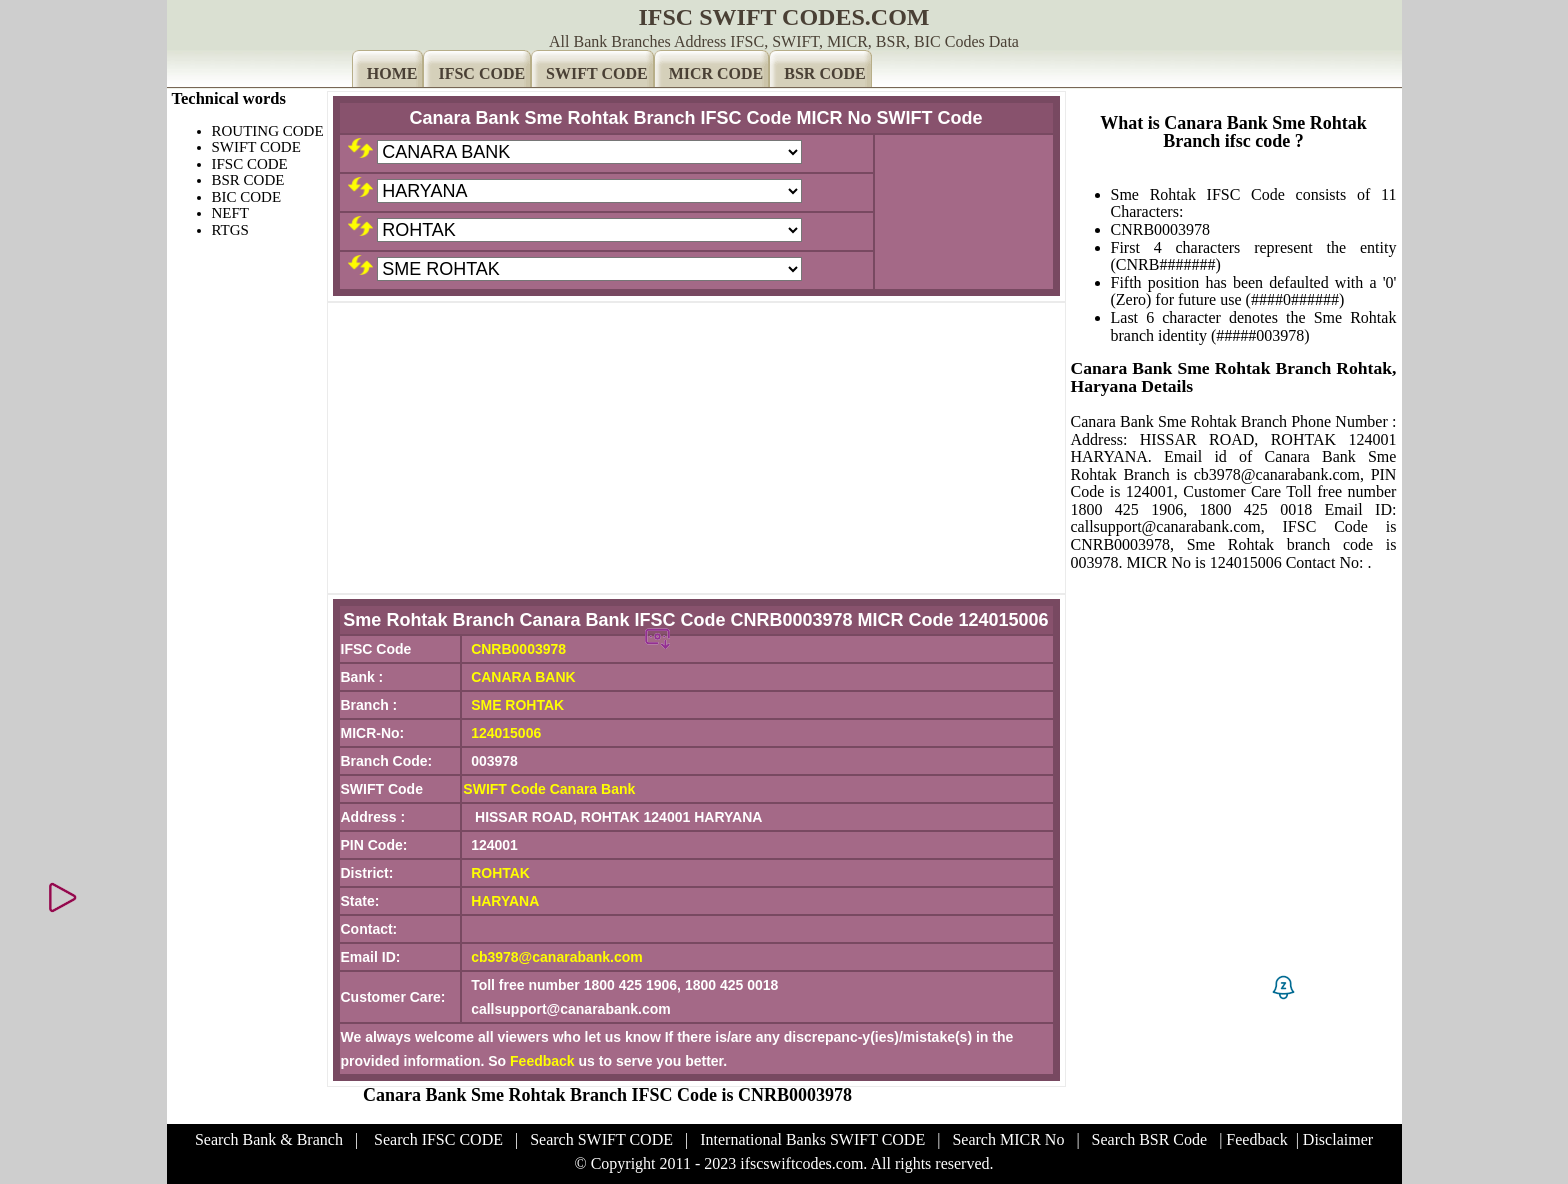 The height and width of the screenshot is (1184, 1568). What do you see at coordinates (62, 897) in the screenshot?
I see `play media or video content` at bounding box center [62, 897].